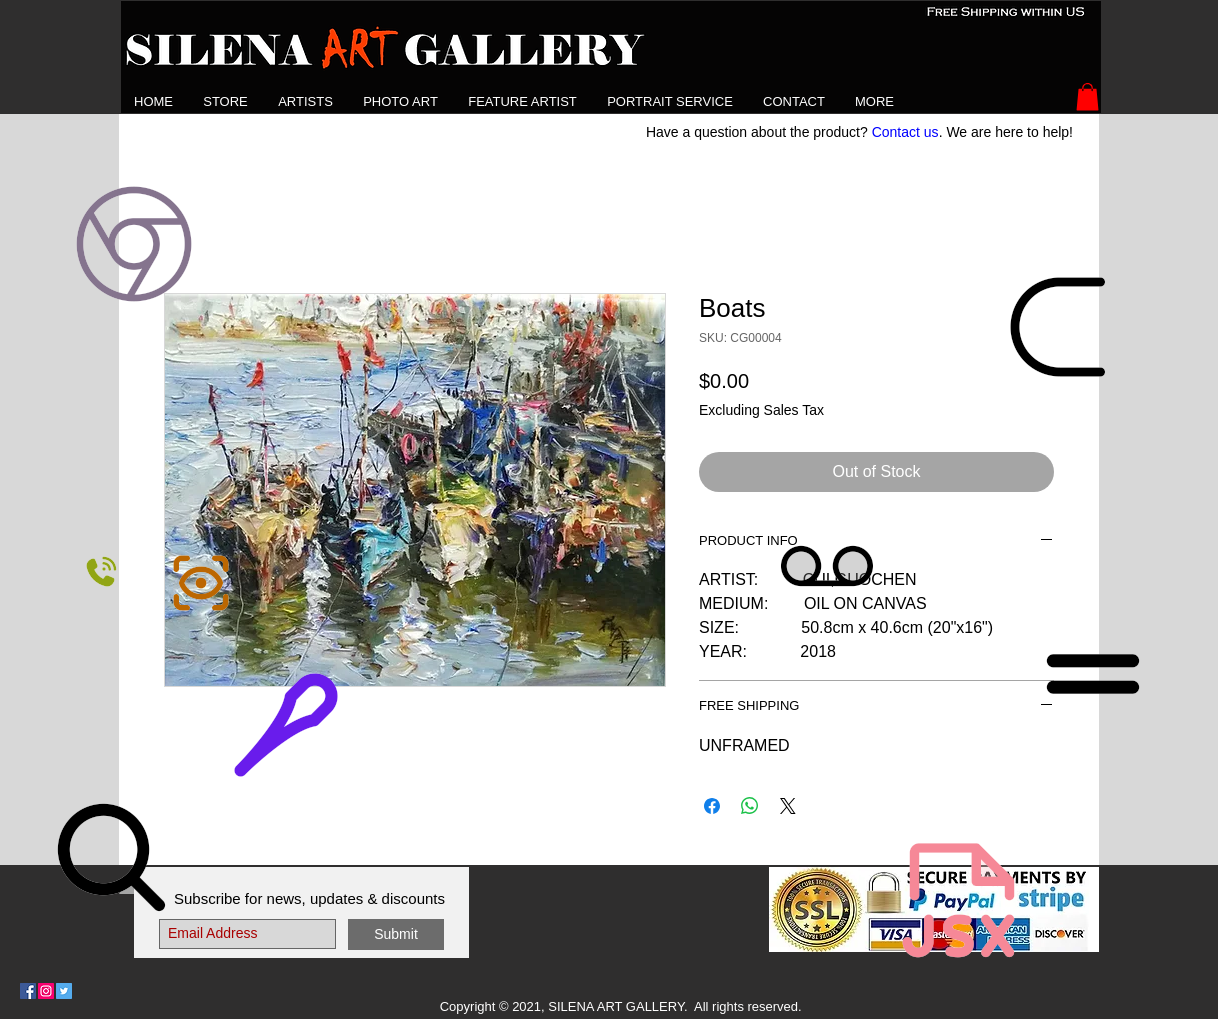  What do you see at coordinates (286, 725) in the screenshot?
I see `access sewing or crafting tools` at bounding box center [286, 725].